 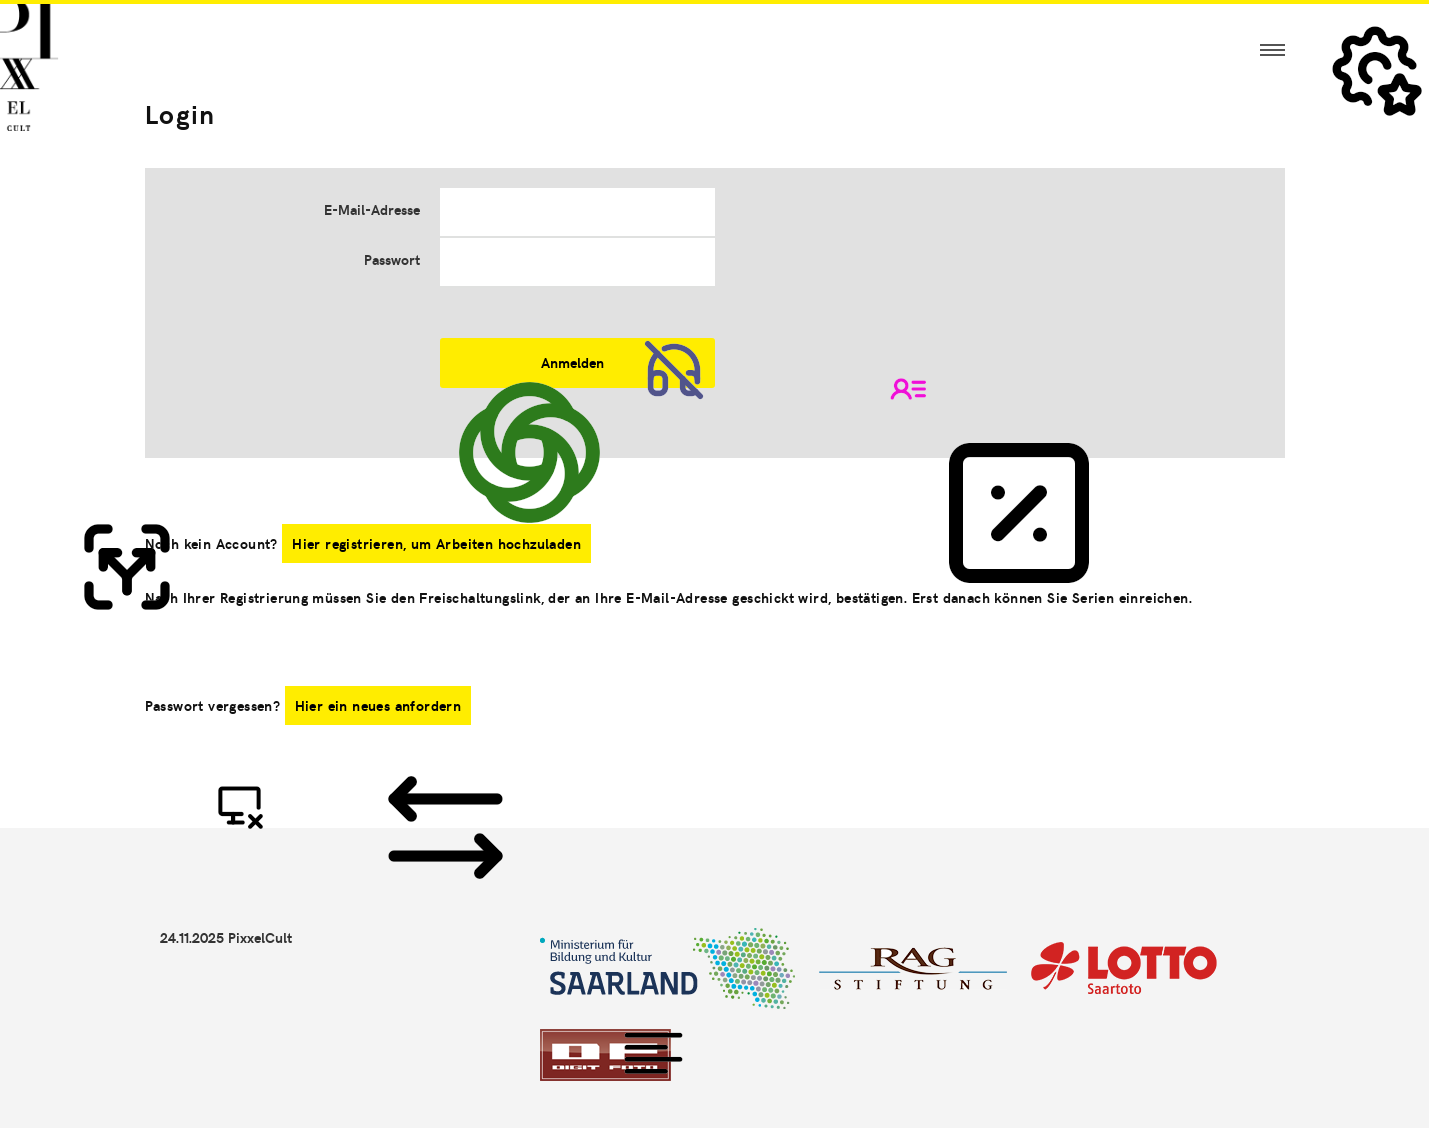 I want to click on swap or exchange items, so click(x=445, y=827).